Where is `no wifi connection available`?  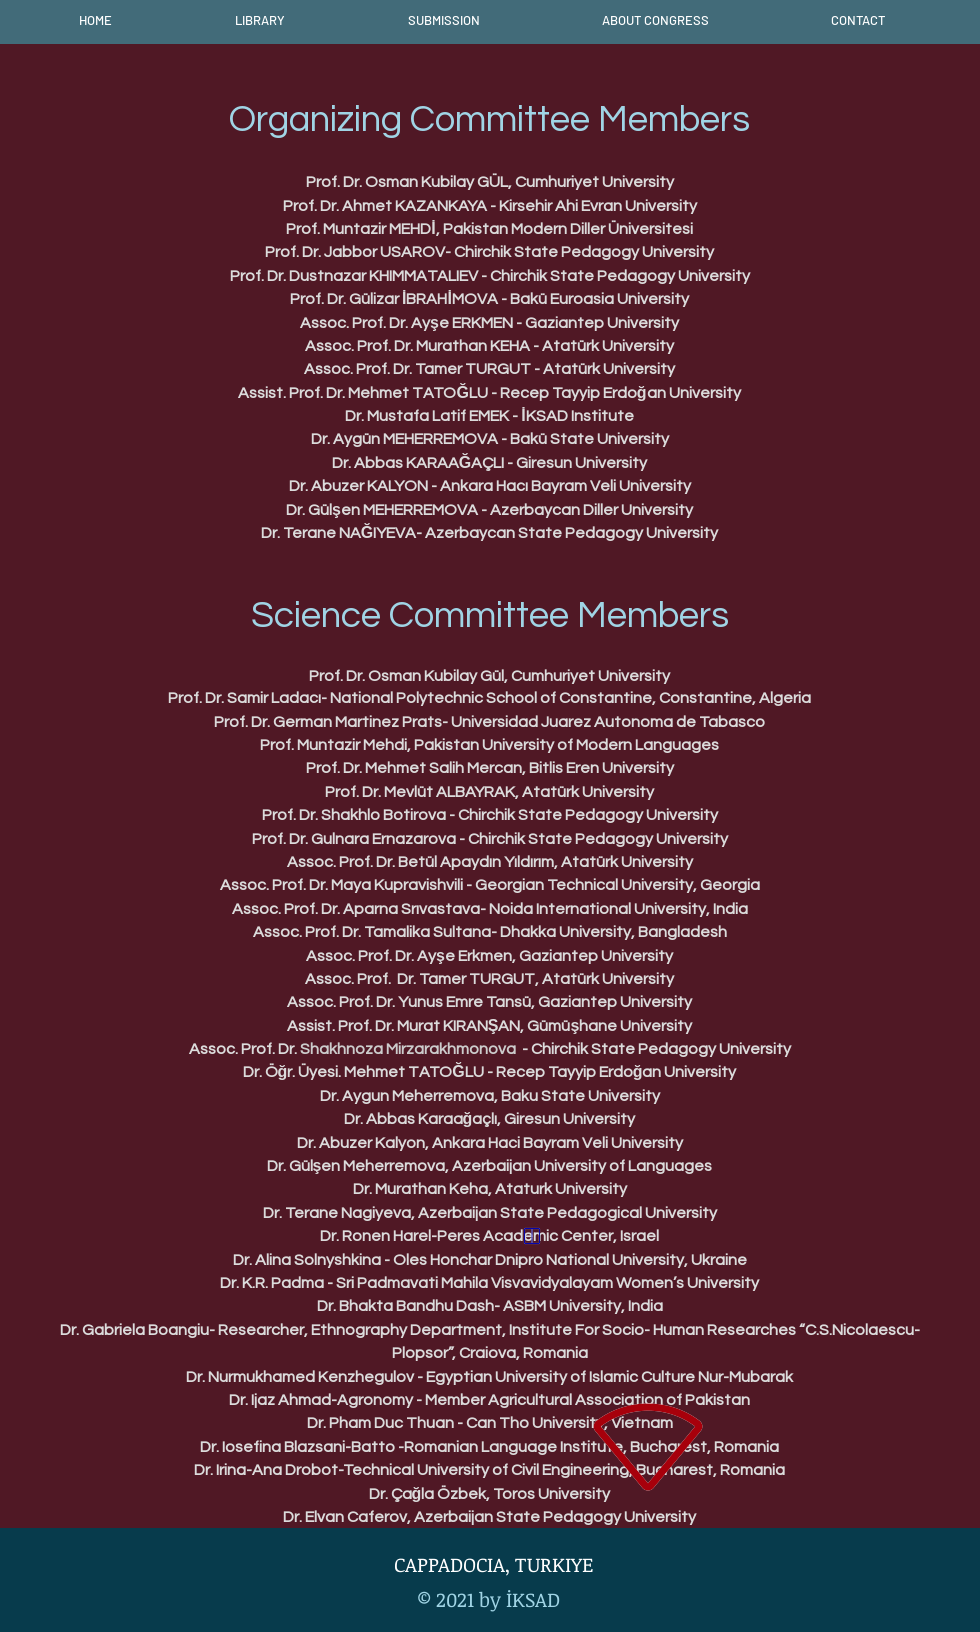 no wifi connection available is located at coordinates (648, 1447).